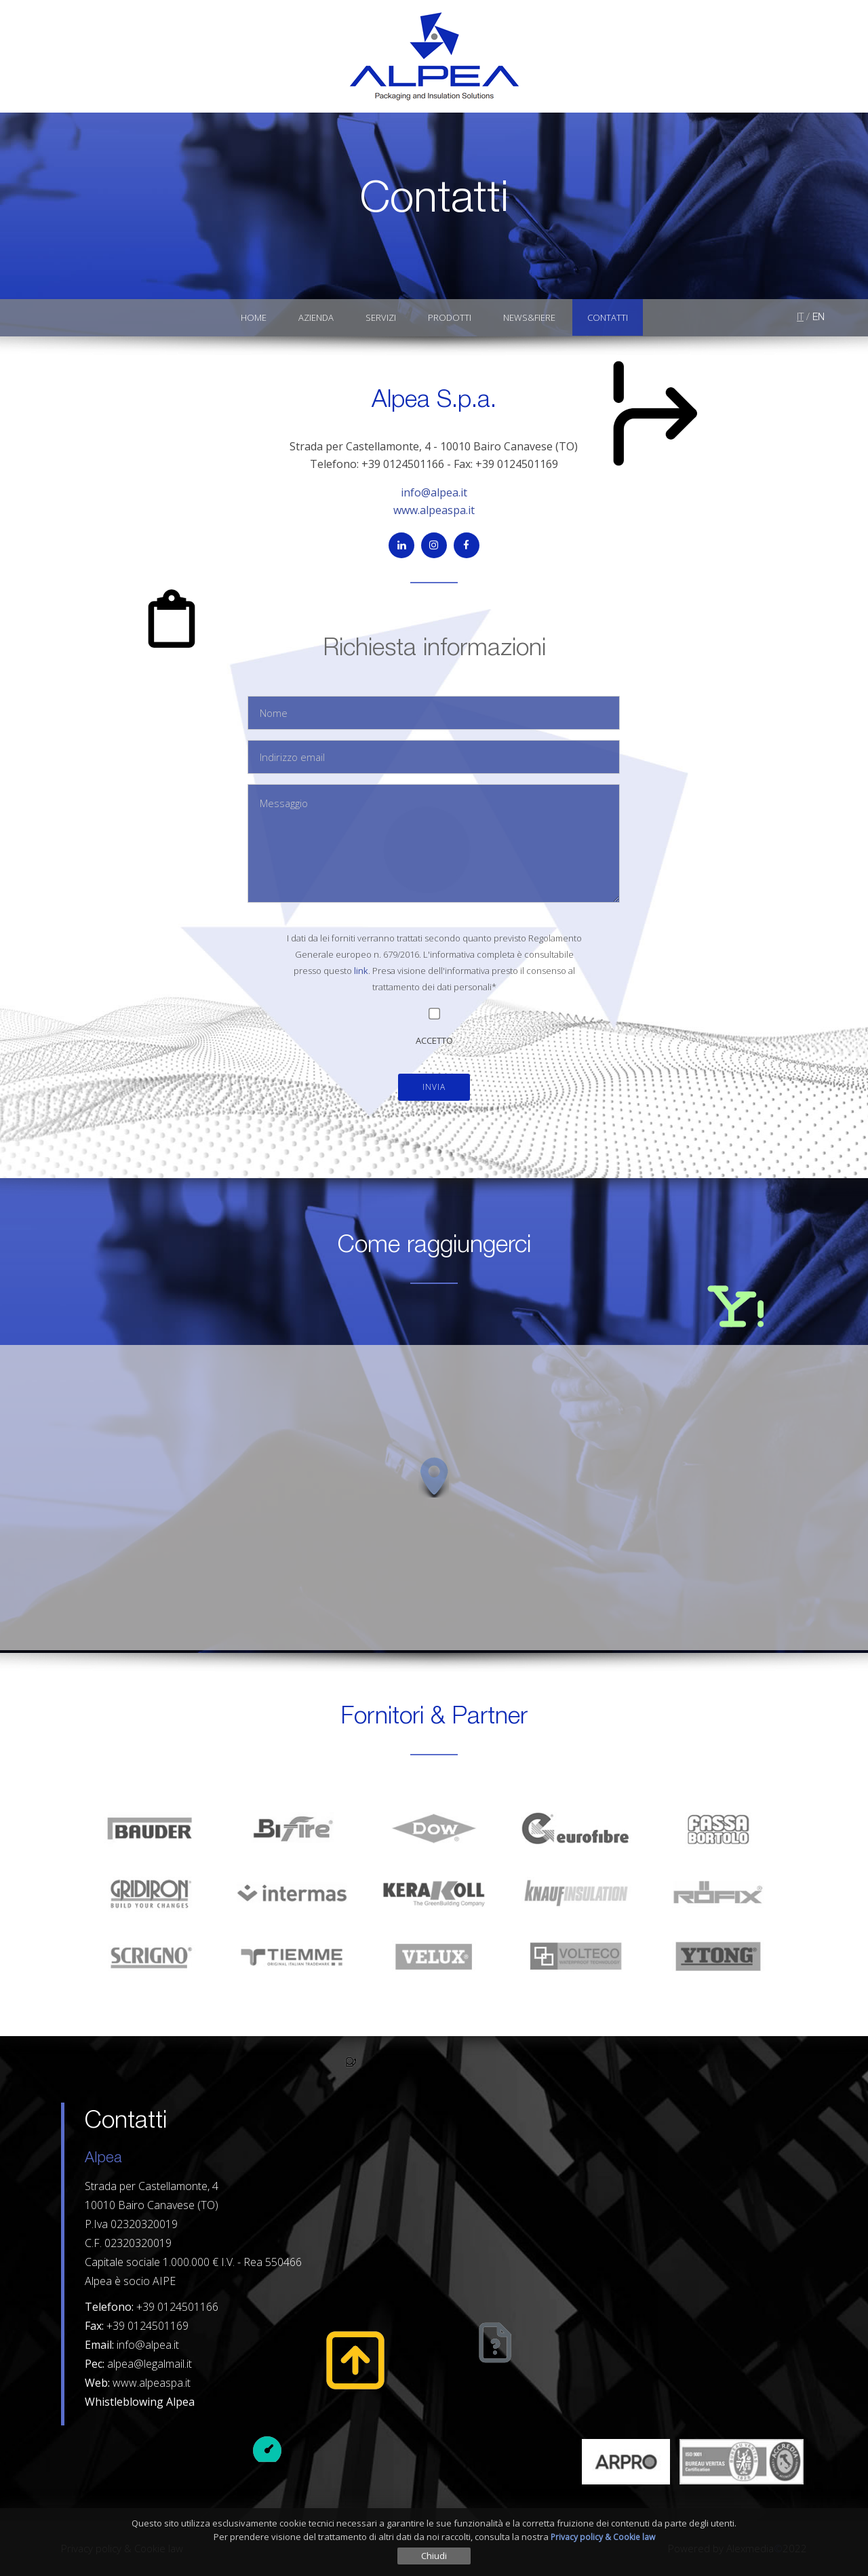 This screenshot has height=2576, width=868. What do you see at coordinates (495, 2343) in the screenshot?
I see `unknown or unrecognized file type` at bounding box center [495, 2343].